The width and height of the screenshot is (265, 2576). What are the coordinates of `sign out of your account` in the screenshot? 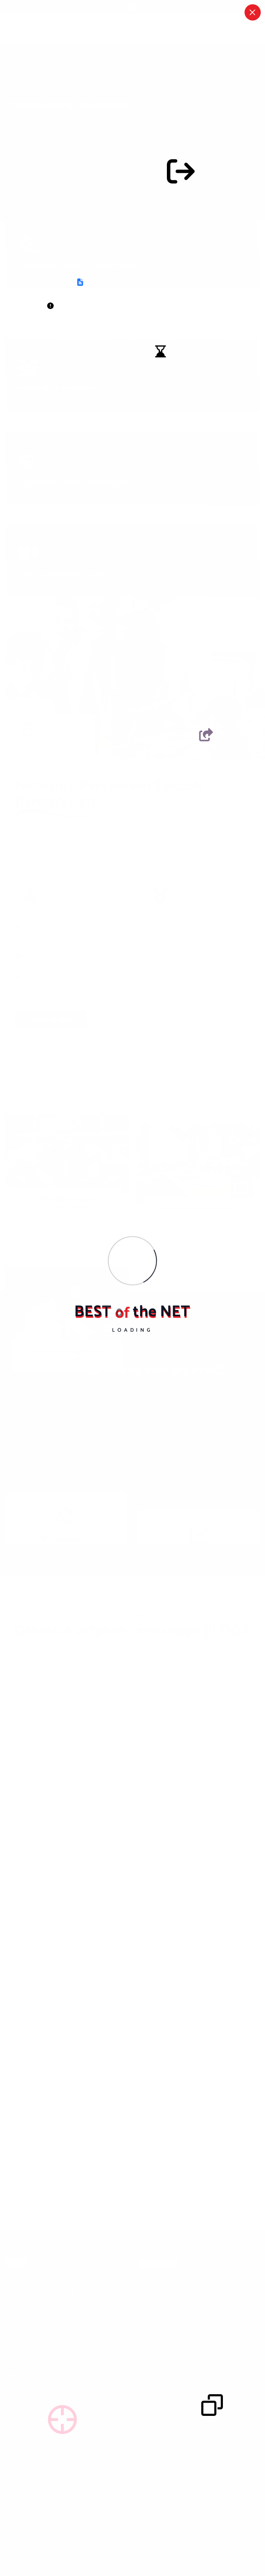 It's located at (181, 171).